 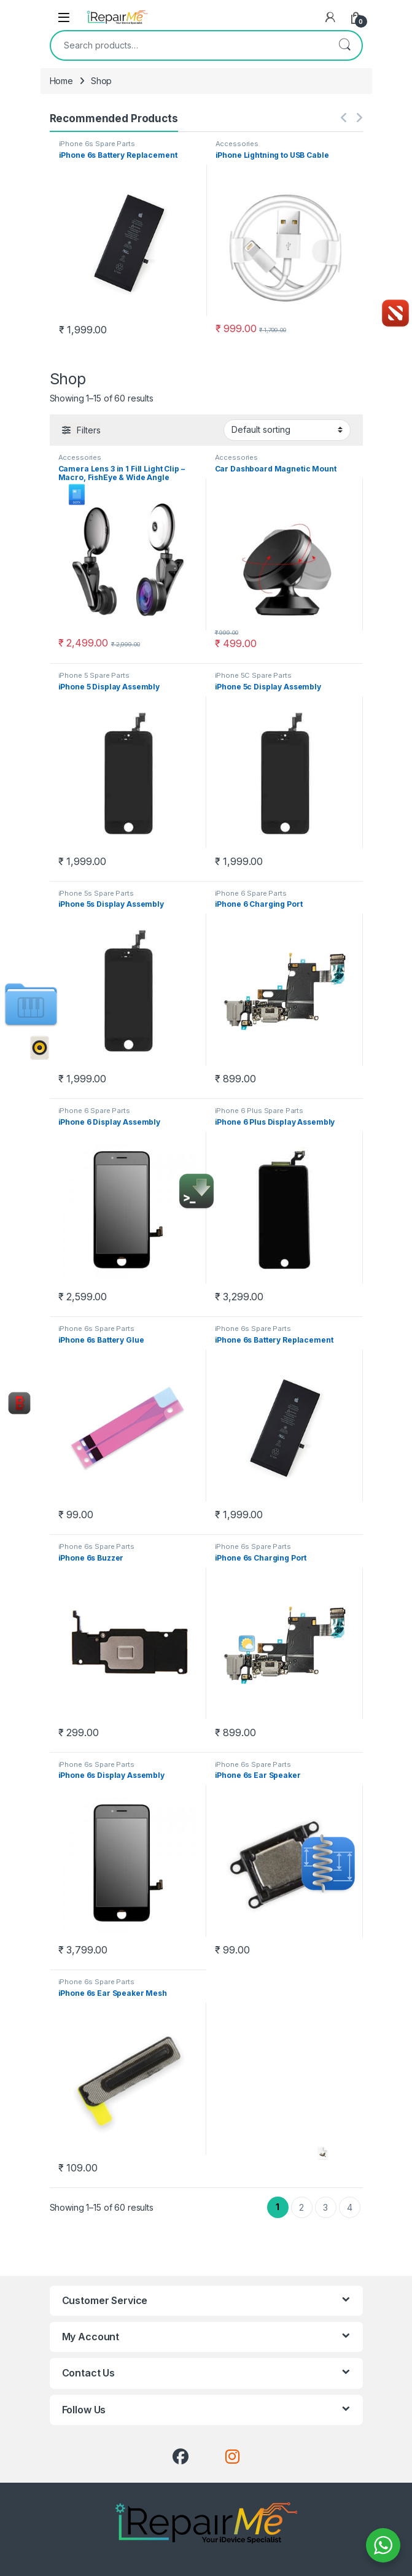 What do you see at coordinates (19, 1403) in the screenshot?
I see `open btop system resource monitor` at bounding box center [19, 1403].